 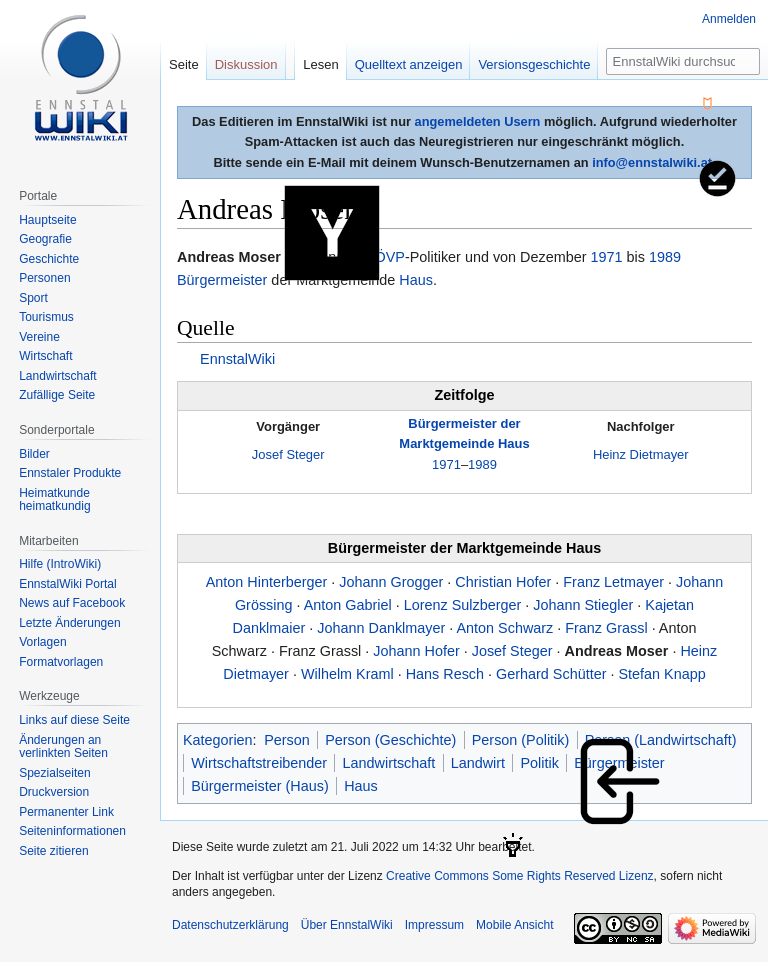 What do you see at coordinates (613, 781) in the screenshot?
I see `log in to your account` at bounding box center [613, 781].